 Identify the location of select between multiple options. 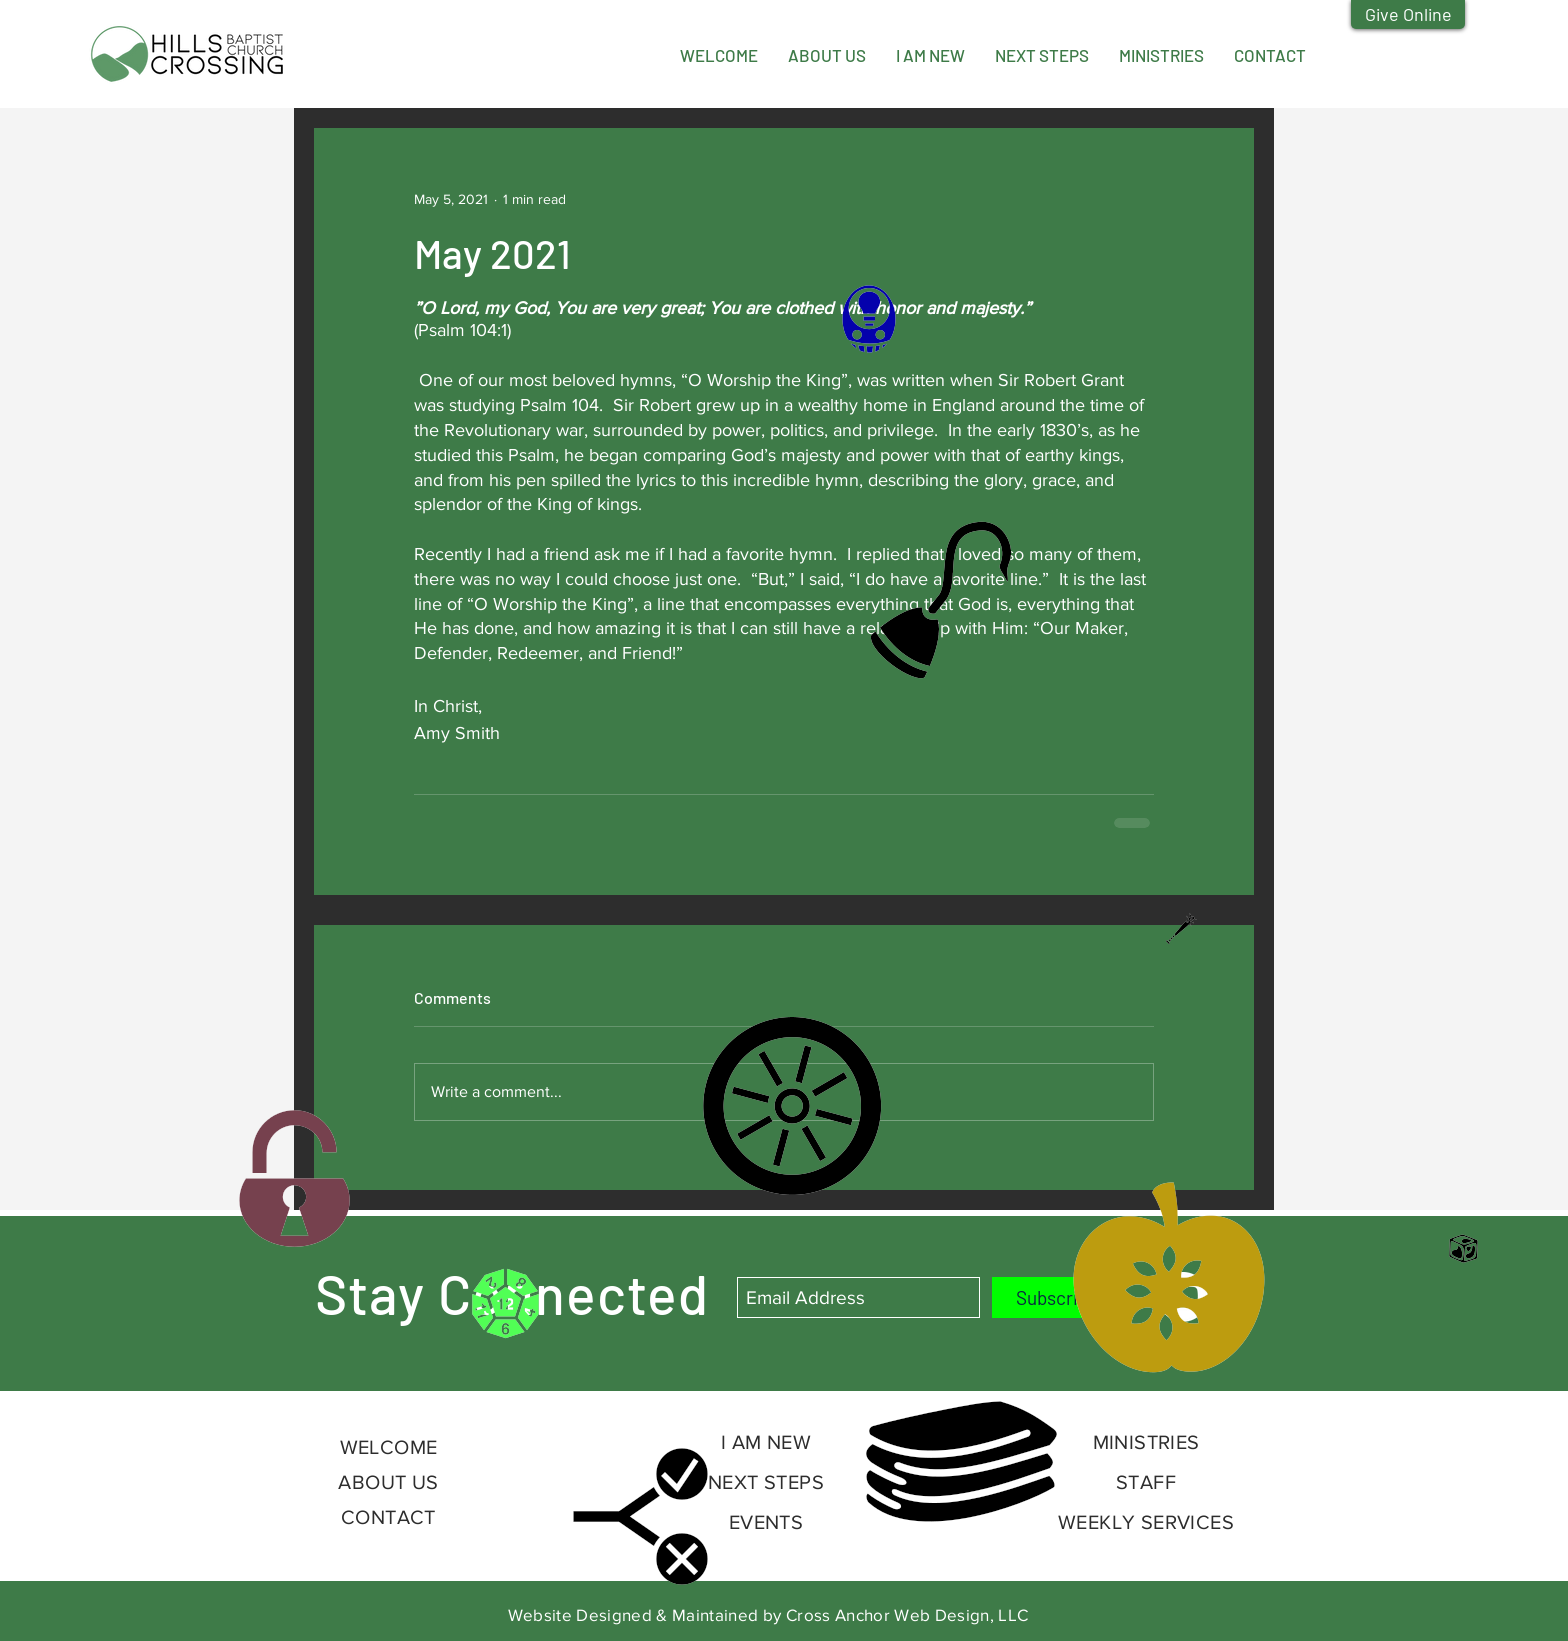
(639, 1516).